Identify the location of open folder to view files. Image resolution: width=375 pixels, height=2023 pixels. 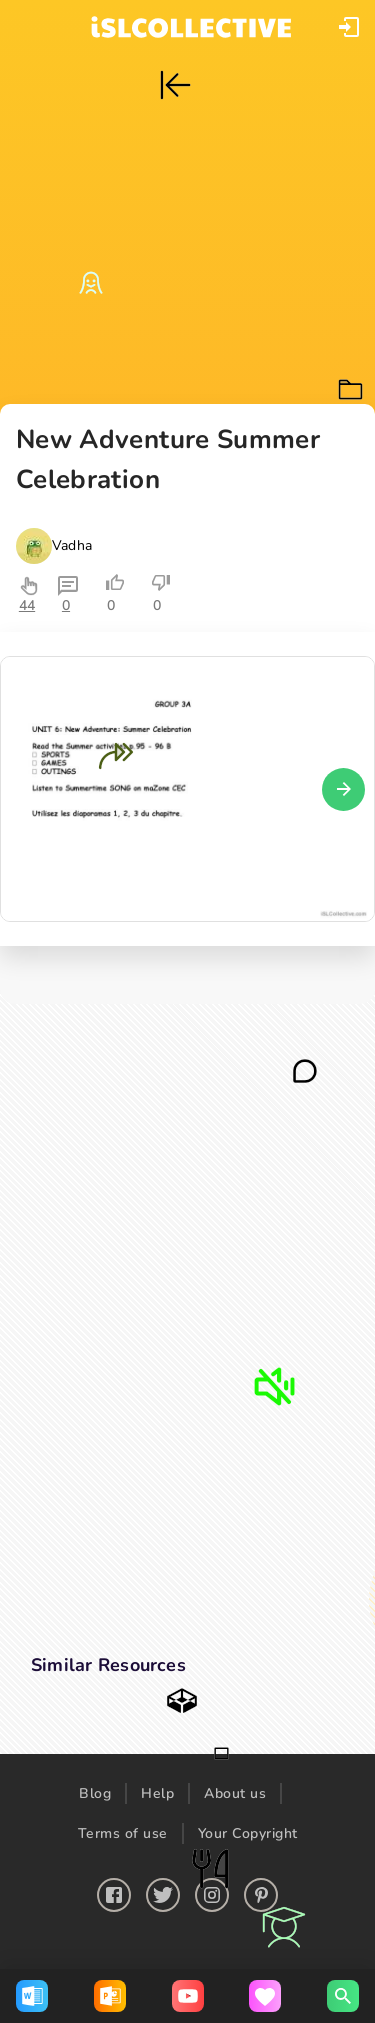
(350, 389).